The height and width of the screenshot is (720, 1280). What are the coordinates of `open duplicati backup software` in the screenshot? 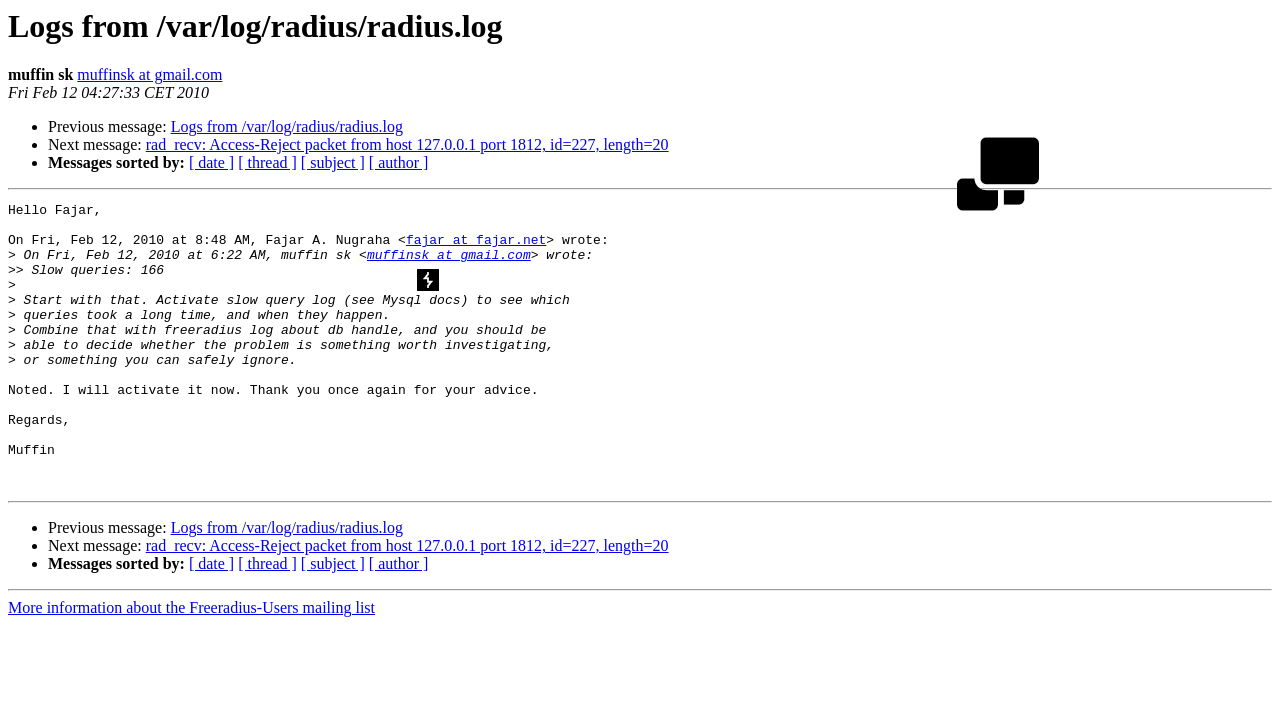 It's located at (998, 174).